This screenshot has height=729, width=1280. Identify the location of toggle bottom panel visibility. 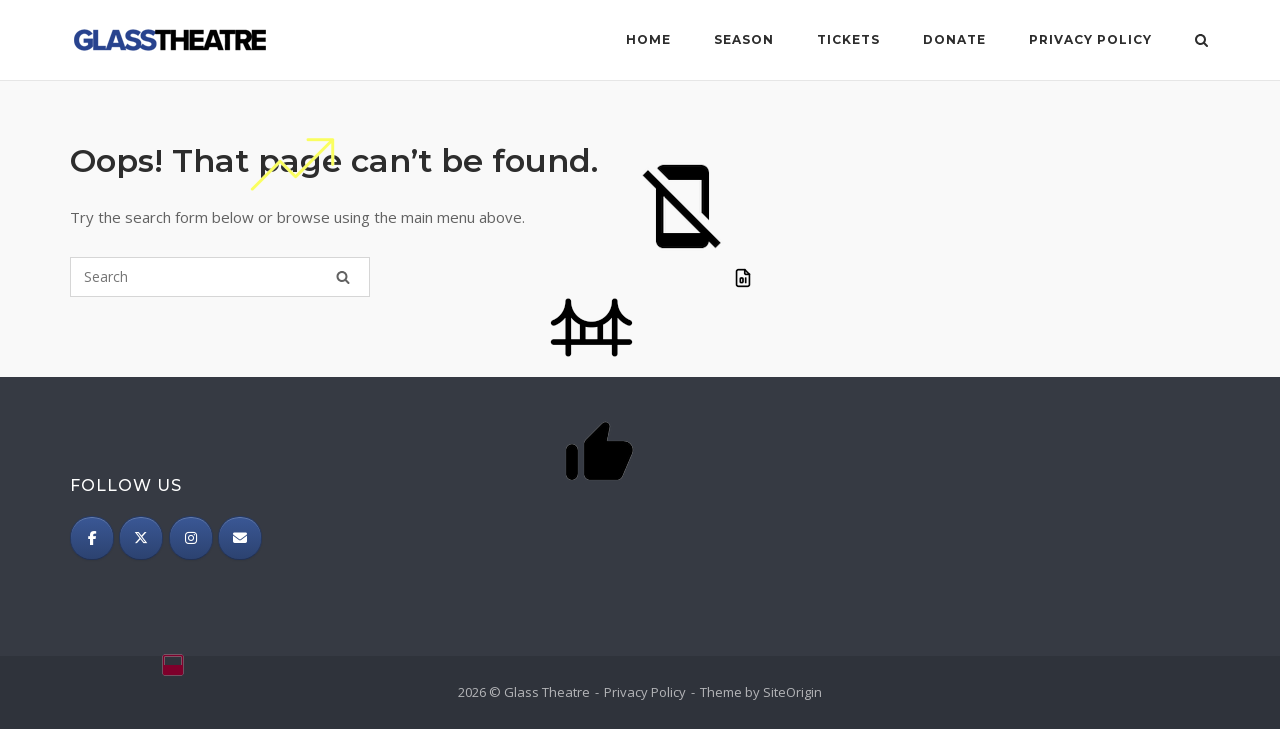
(173, 665).